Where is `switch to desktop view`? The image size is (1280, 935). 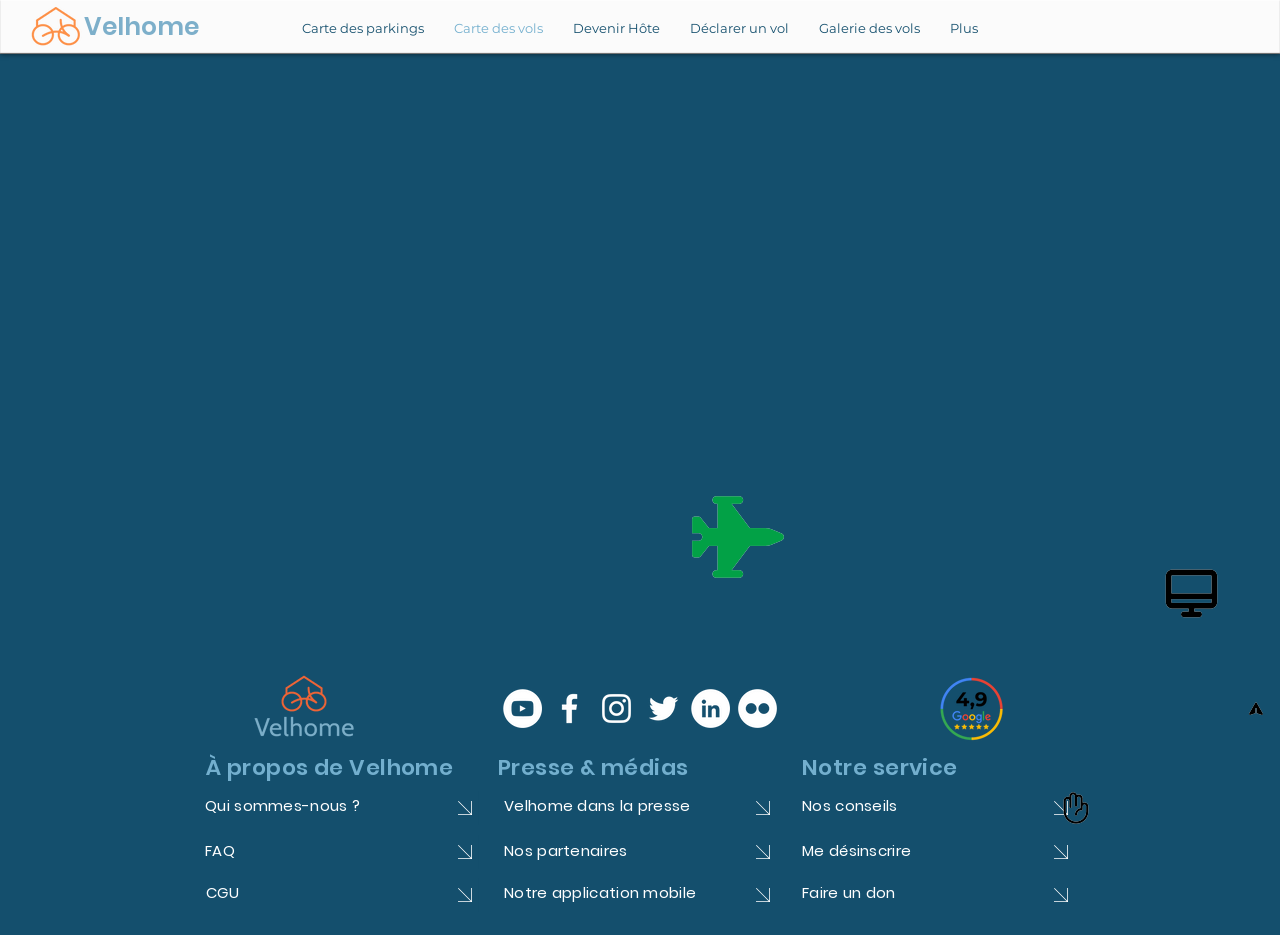
switch to desktop view is located at coordinates (1191, 591).